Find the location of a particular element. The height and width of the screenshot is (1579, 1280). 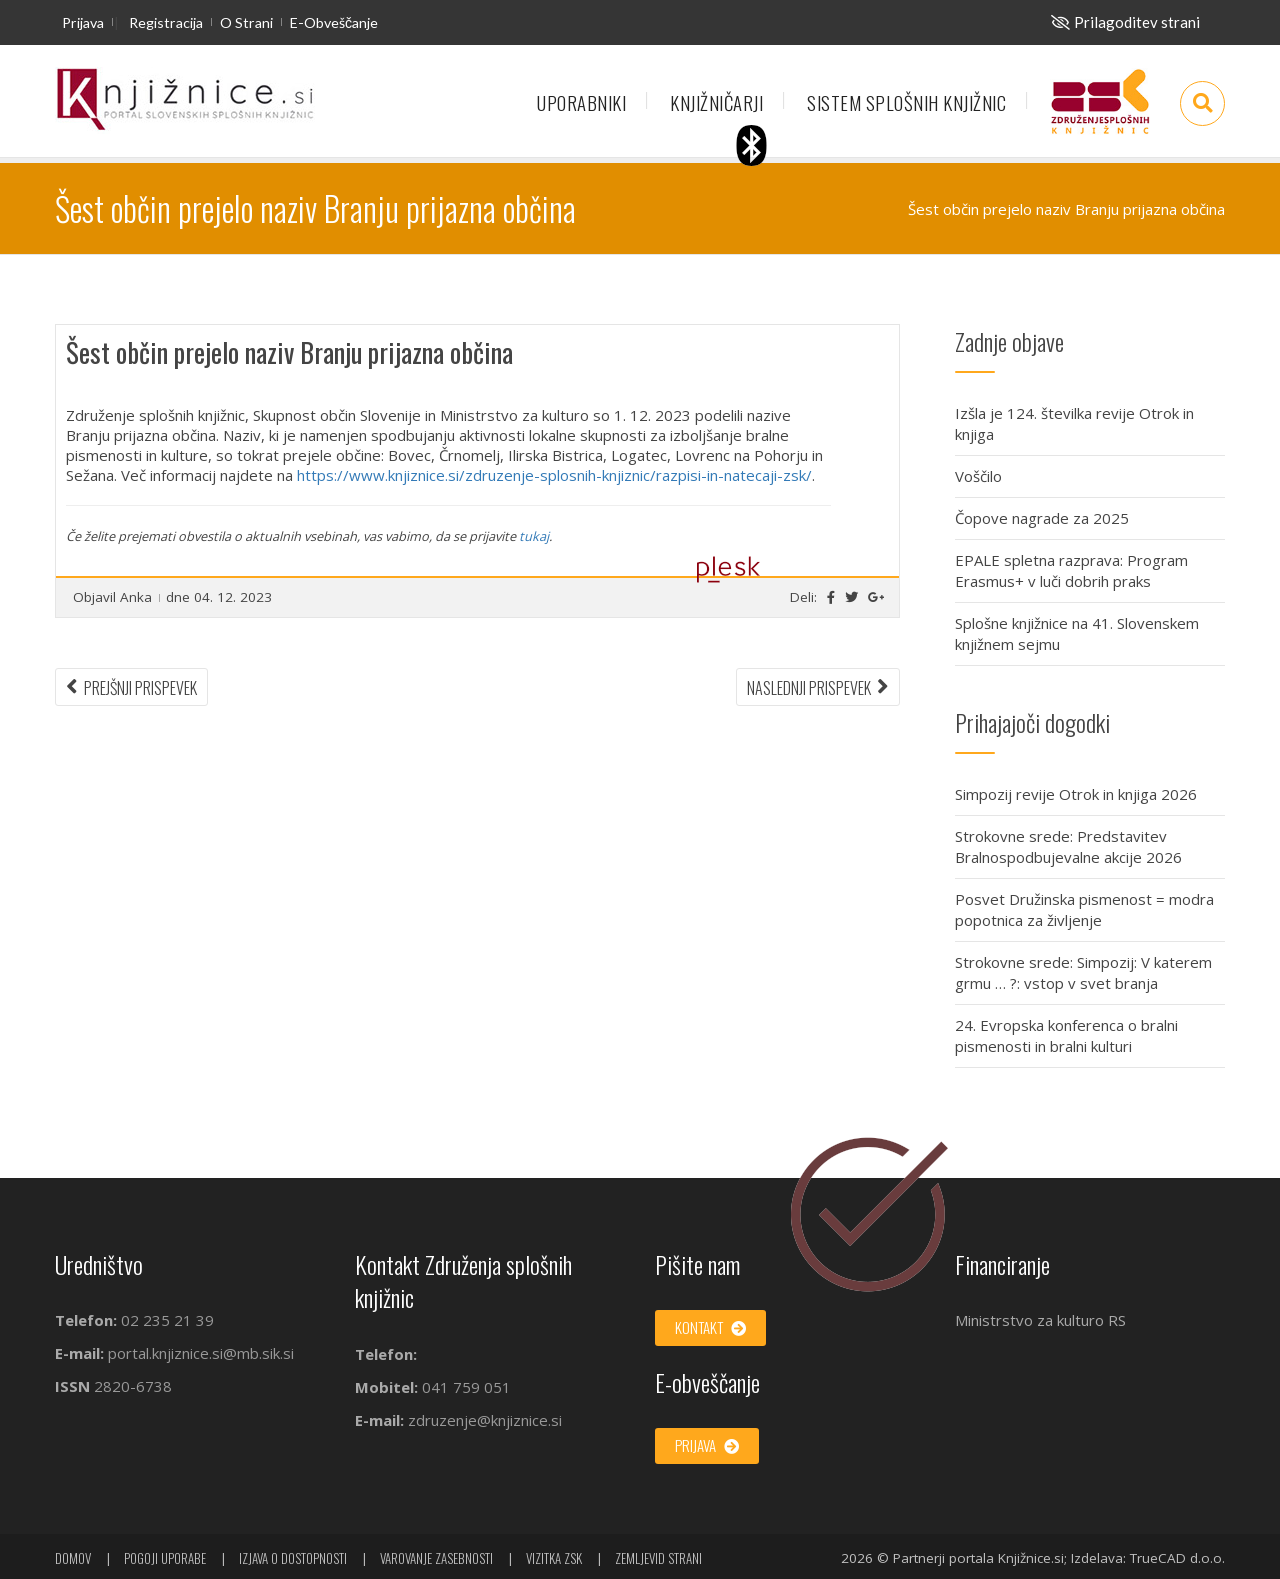

plesk web hosting control panel logo is located at coordinates (728, 569).